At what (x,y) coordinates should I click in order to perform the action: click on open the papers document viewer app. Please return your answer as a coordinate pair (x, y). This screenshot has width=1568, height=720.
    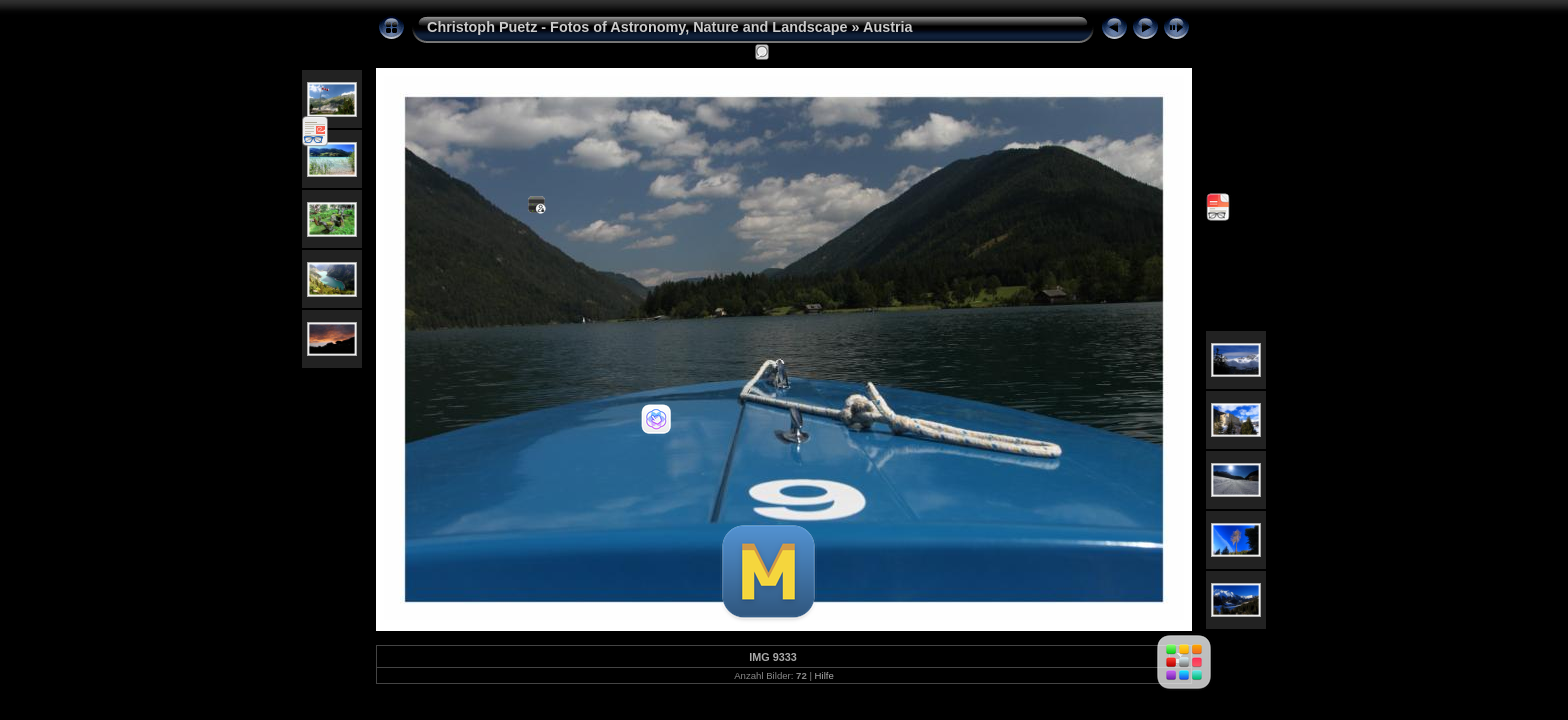
    Looking at the image, I should click on (1218, 207).